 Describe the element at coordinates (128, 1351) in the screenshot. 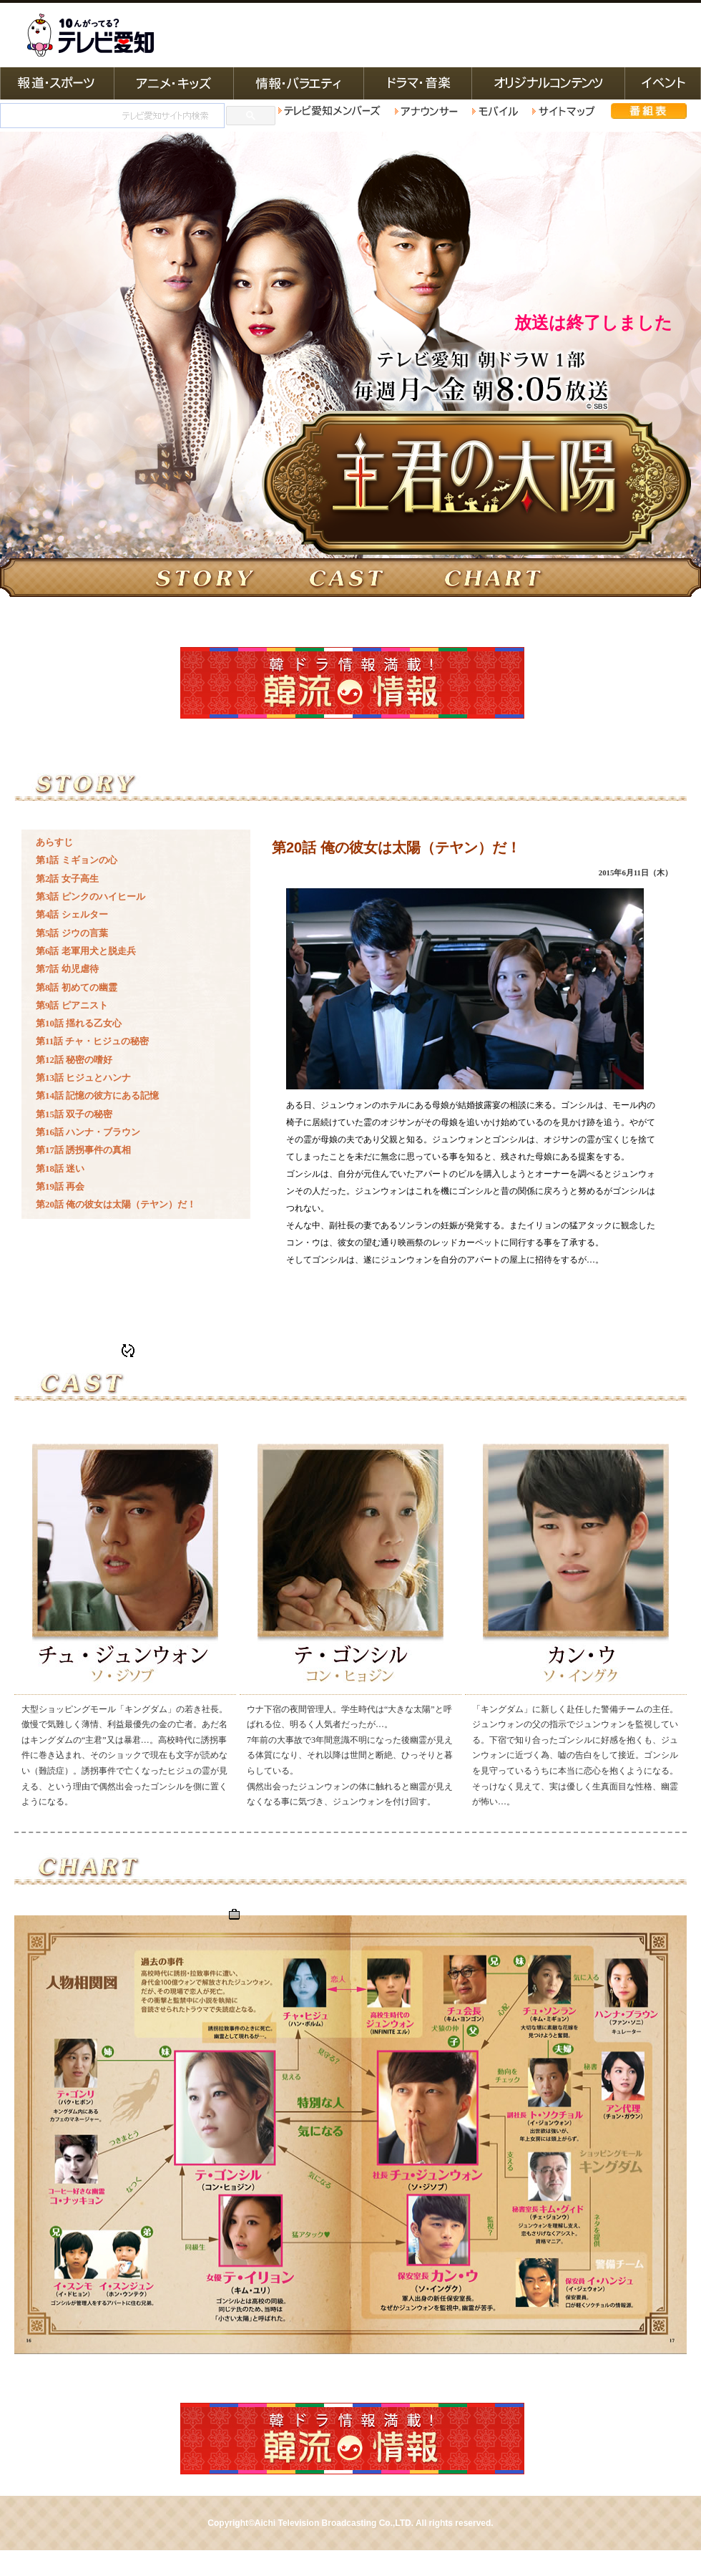

I see `sync or publish changes` at that location.